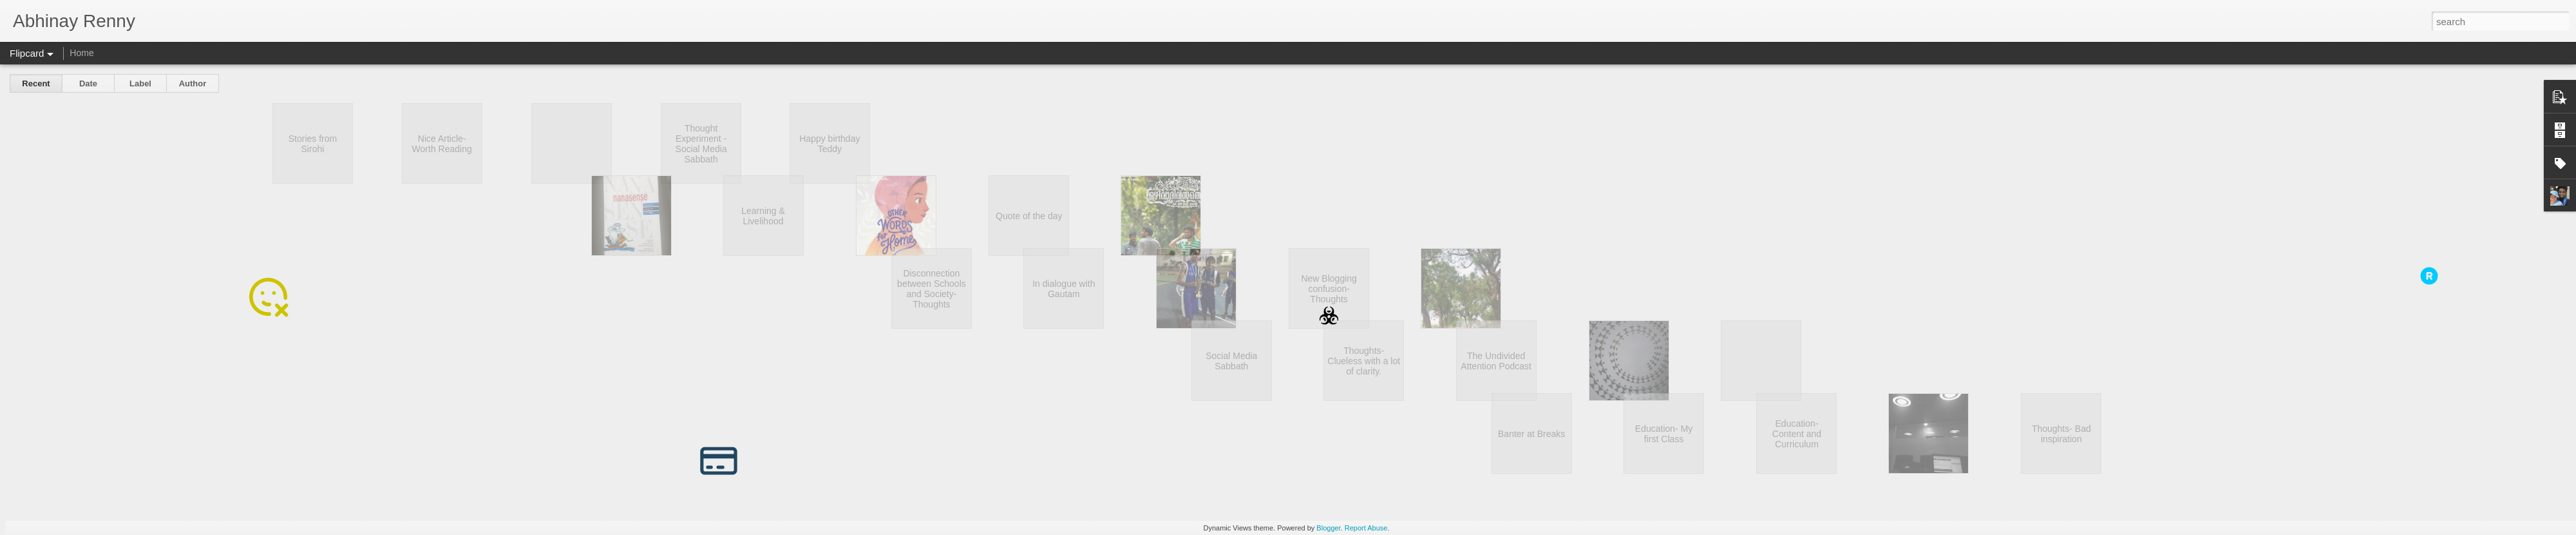  What do you see at coordinates (268, 297) in the screenshot?
I see `remove or cancel a mood/reaction` at bounding box center [268, 297].